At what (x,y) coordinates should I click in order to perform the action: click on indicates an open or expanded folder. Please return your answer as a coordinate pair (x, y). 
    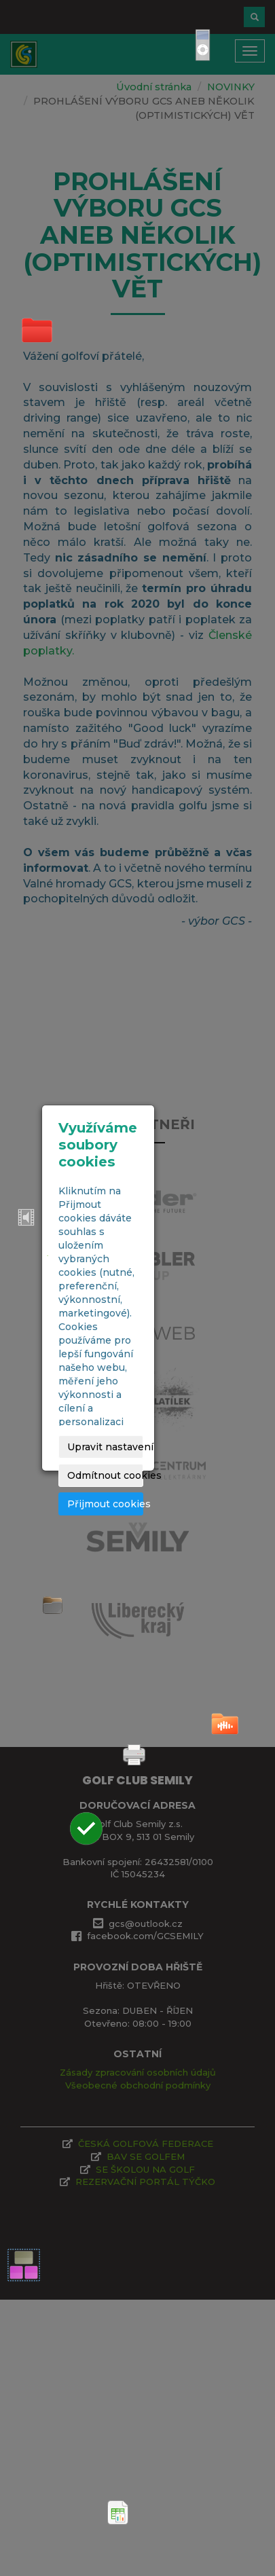
    Looking at the image, I should click on (52, 1604).